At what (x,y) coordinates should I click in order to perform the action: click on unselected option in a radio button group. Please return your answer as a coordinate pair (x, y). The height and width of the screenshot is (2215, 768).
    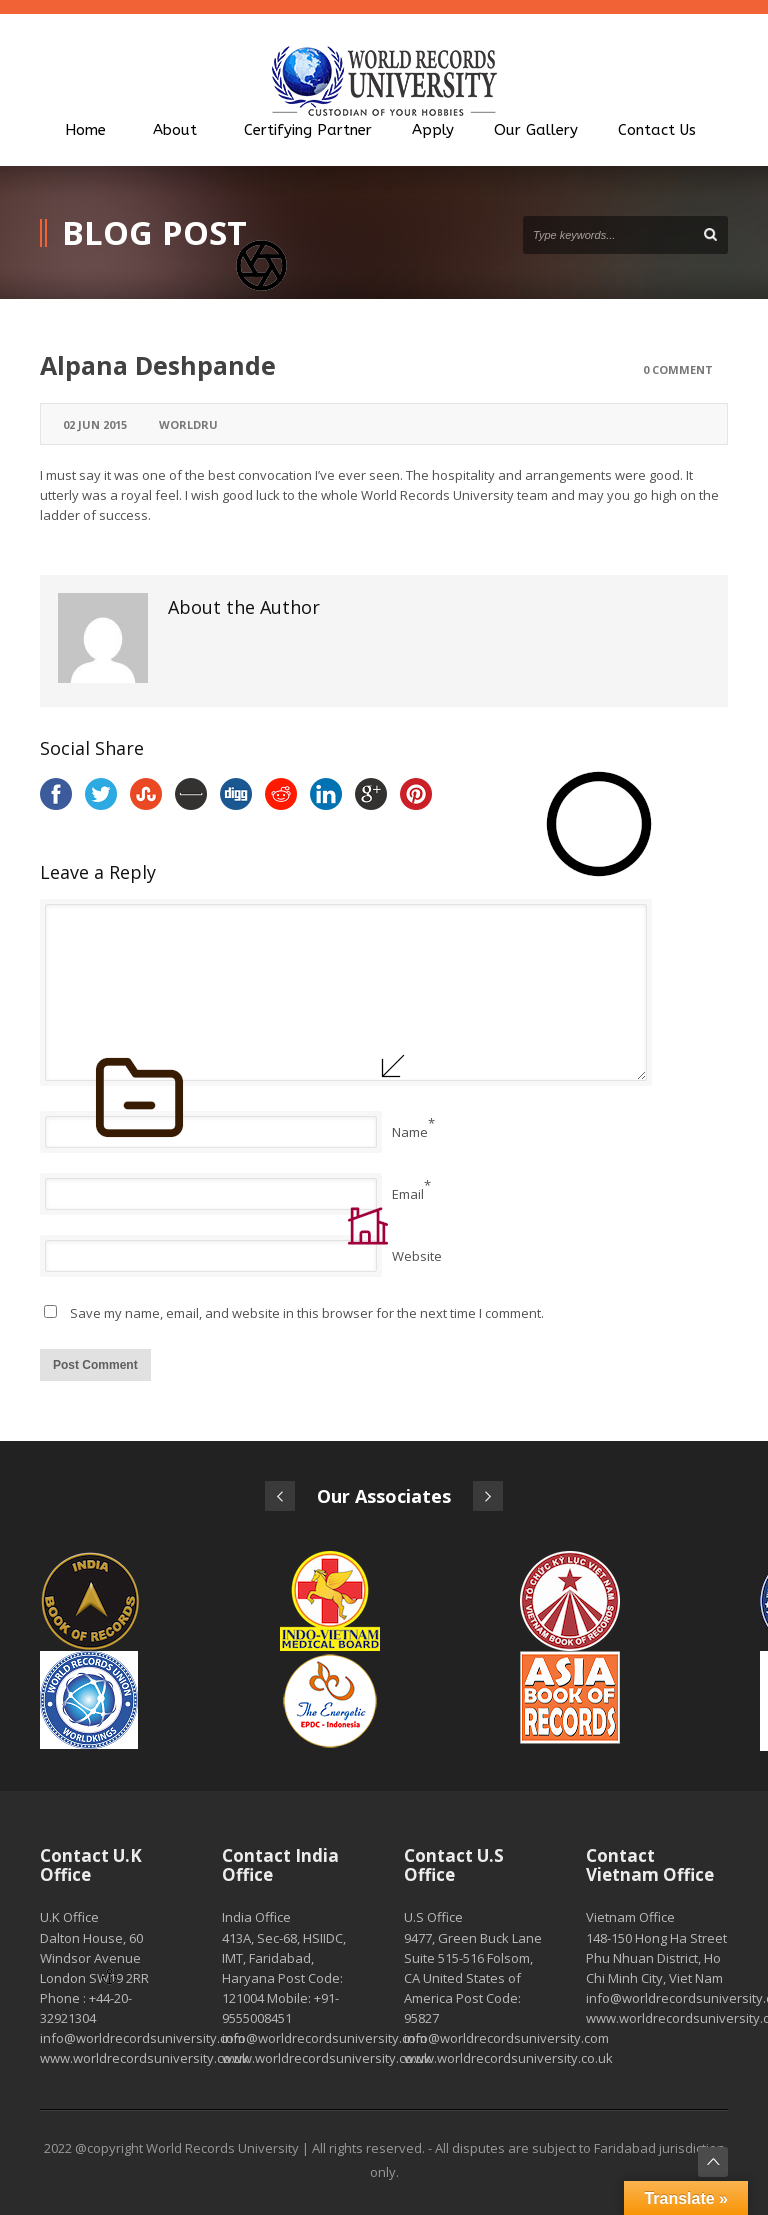
    Looking at the image, I should click on (599, 824).